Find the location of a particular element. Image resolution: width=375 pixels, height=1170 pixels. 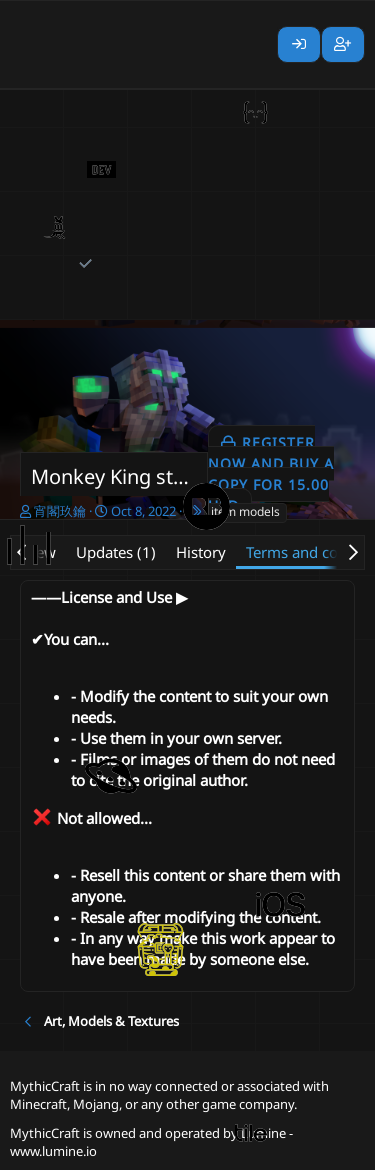

confirms a completed action or task is located at coordinates (85, 263).